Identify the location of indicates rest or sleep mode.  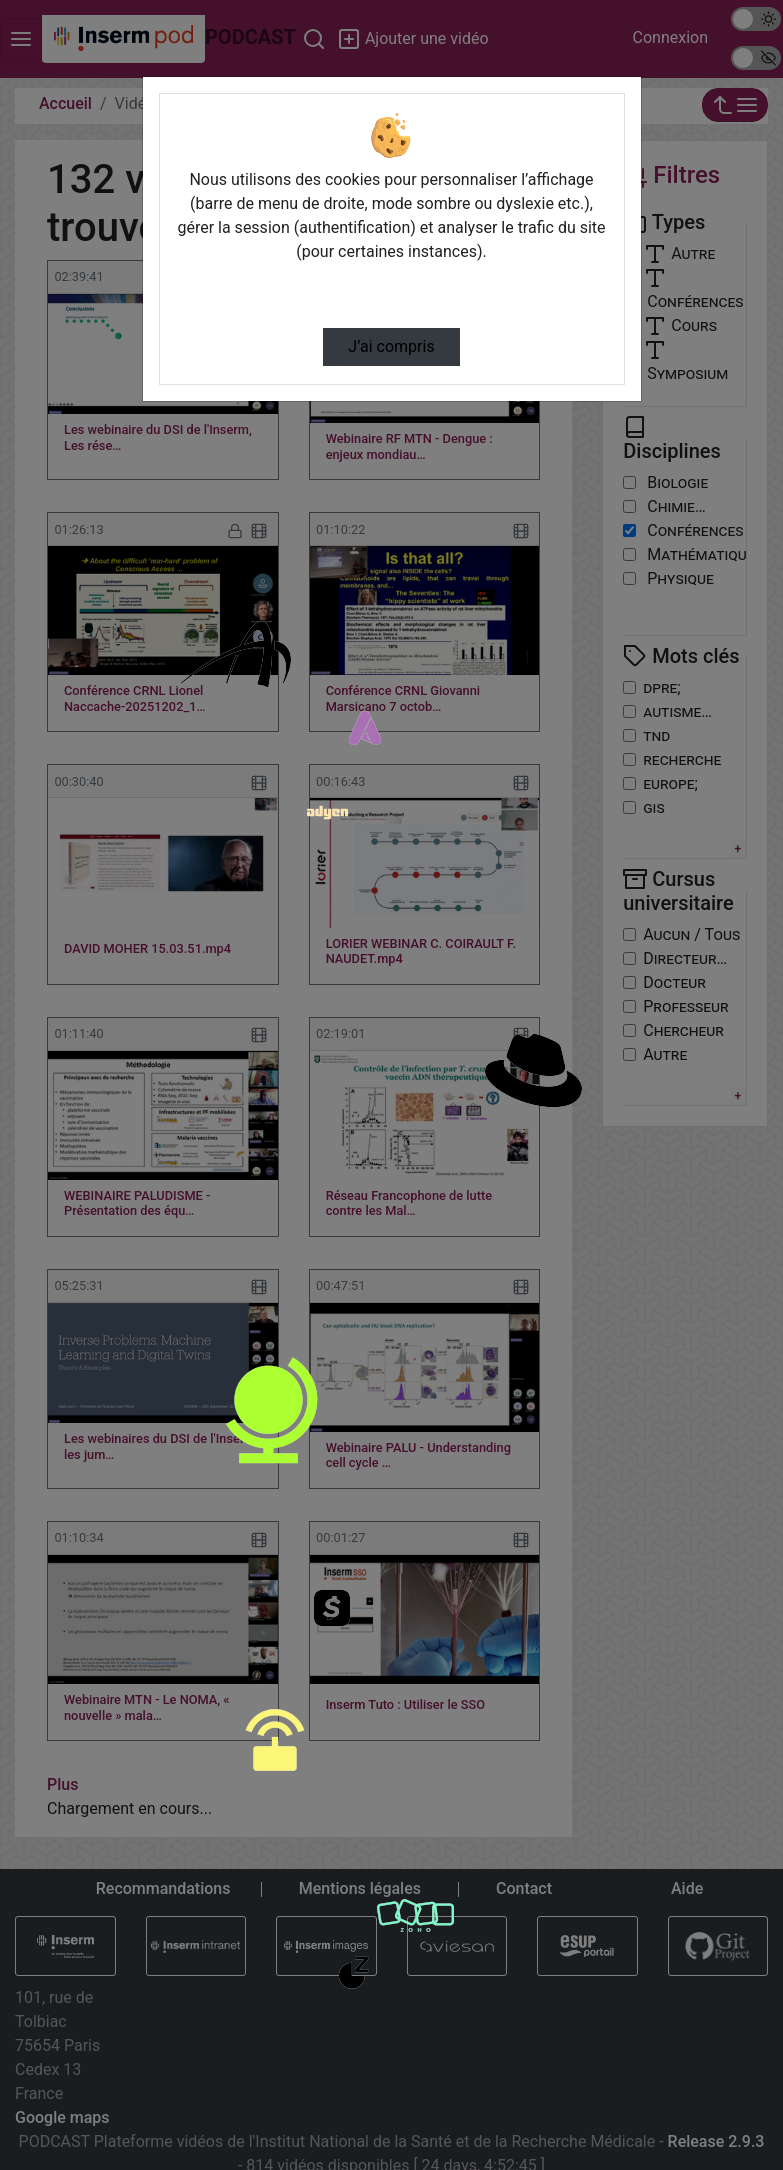
(353, 1972).